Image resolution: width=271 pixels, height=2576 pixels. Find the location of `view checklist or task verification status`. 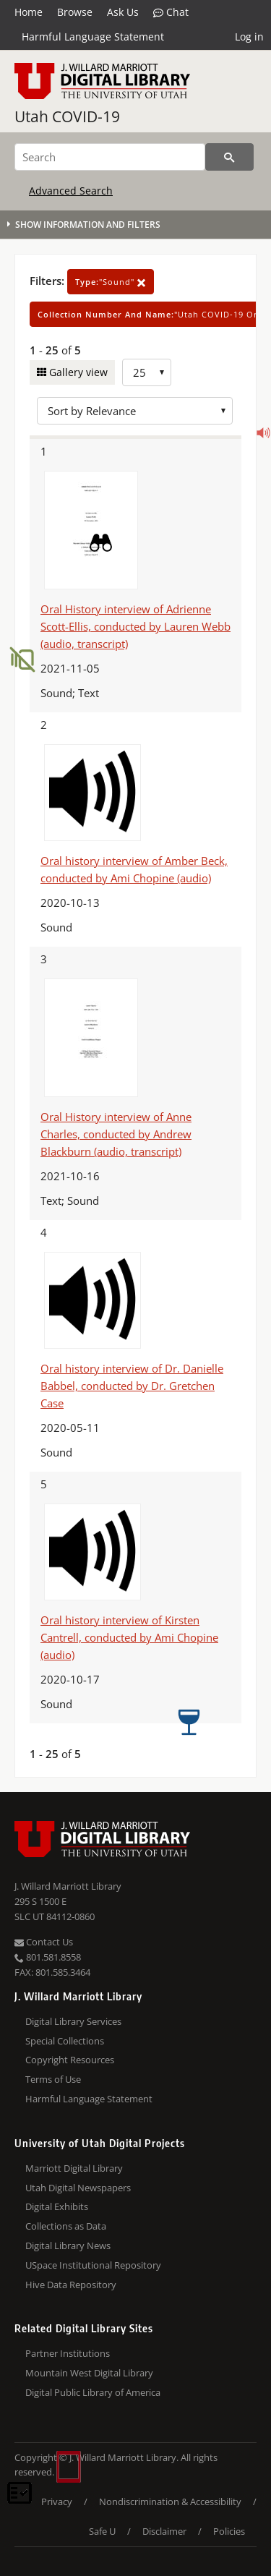

view checklist or task verification status is located at coordinates (20, 2493).